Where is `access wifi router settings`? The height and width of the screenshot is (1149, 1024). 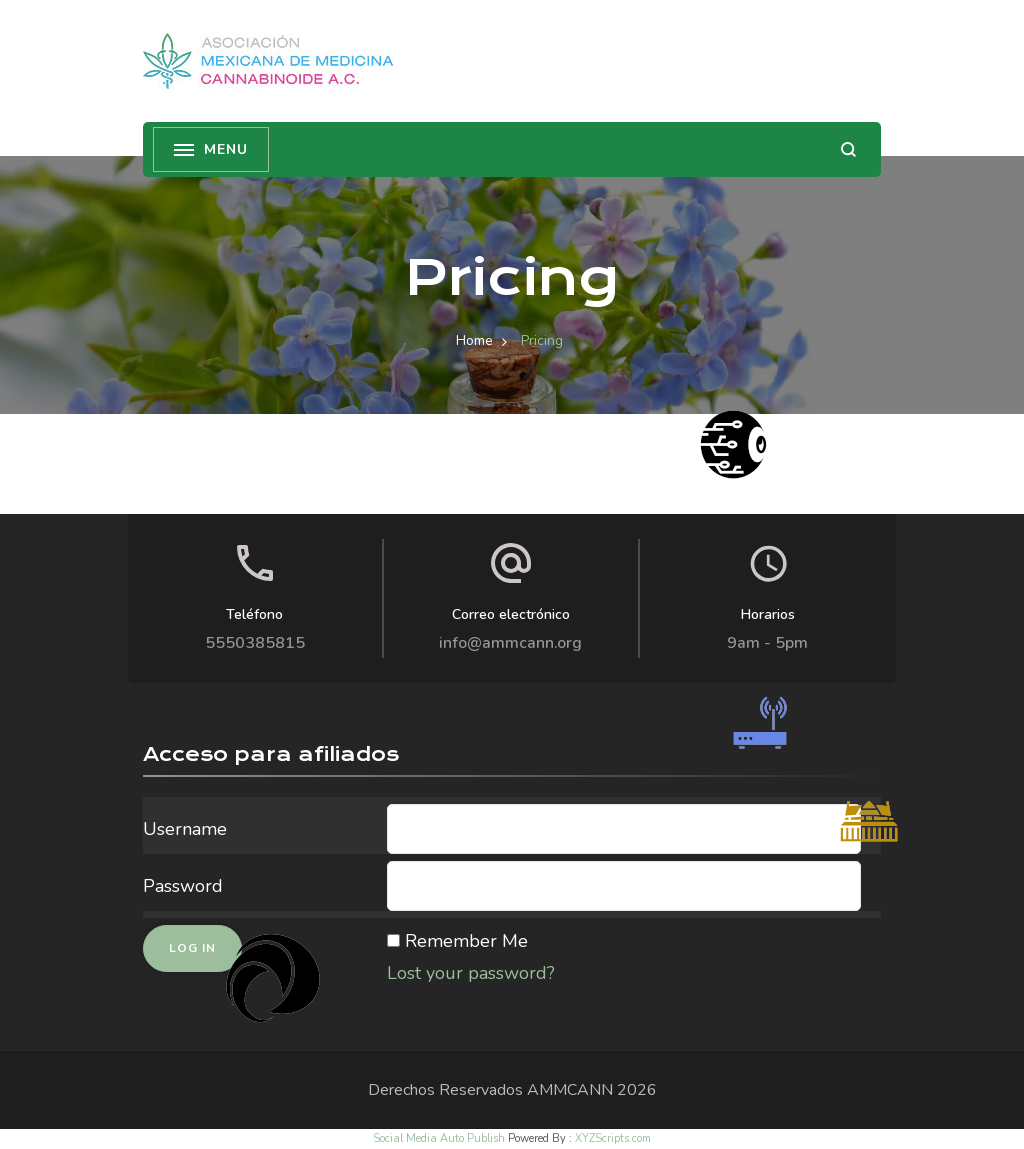
access wifi router settings is located at coordinates (760, 722).